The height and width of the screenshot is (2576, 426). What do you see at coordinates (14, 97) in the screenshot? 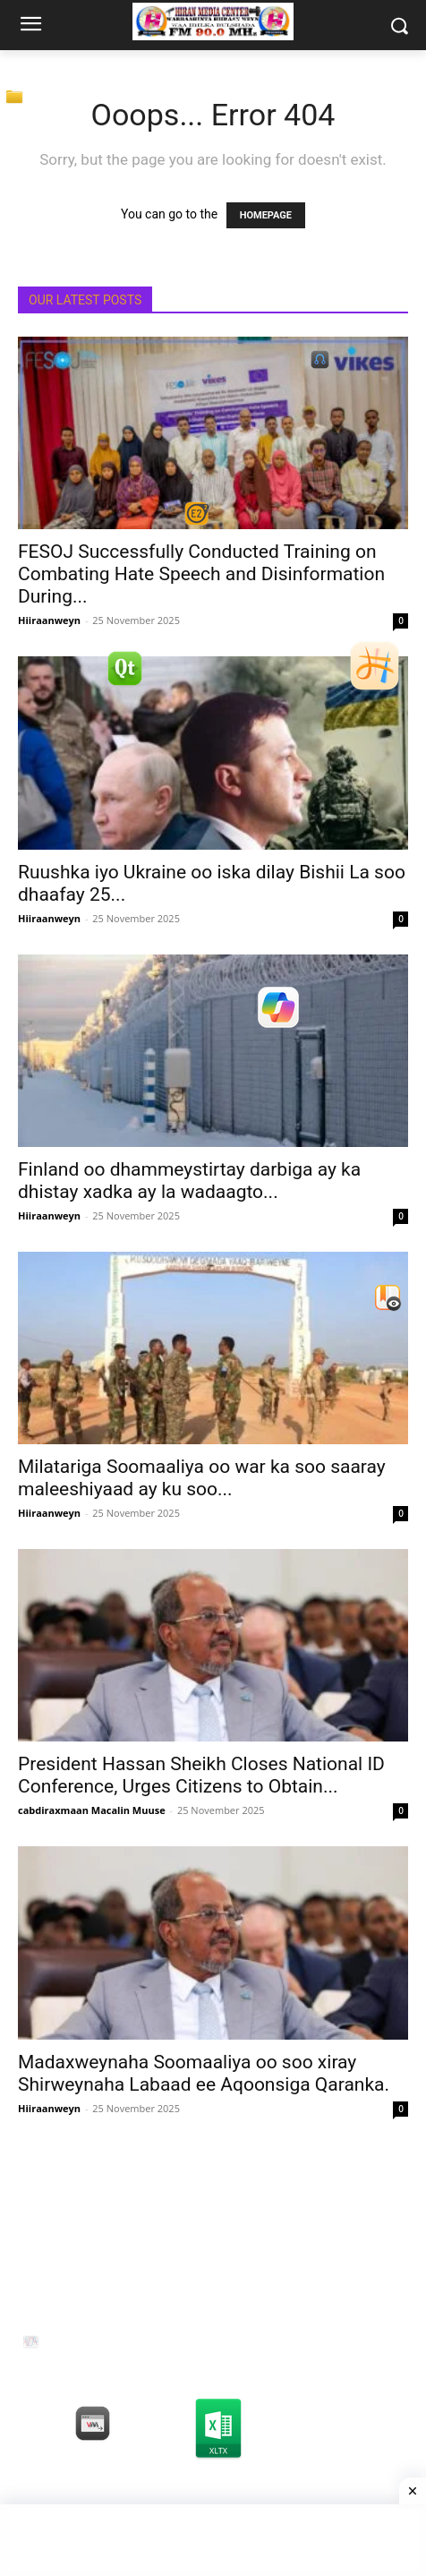
I see `open folder to view files` at bounding box center [14, 97].